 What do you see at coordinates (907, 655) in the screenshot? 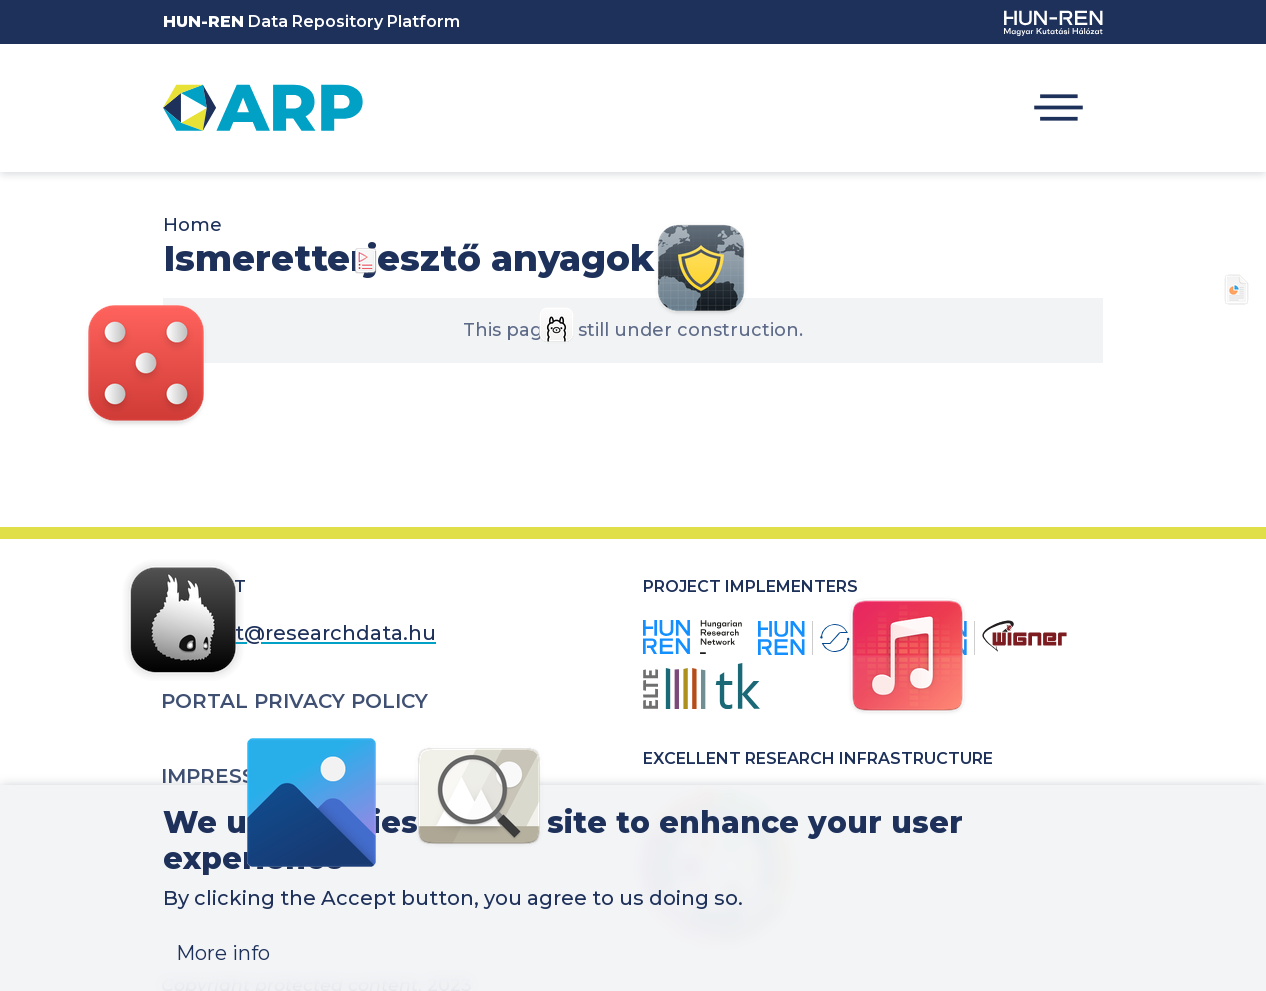
I see `open the music player app` at bounding box center [907, 655].